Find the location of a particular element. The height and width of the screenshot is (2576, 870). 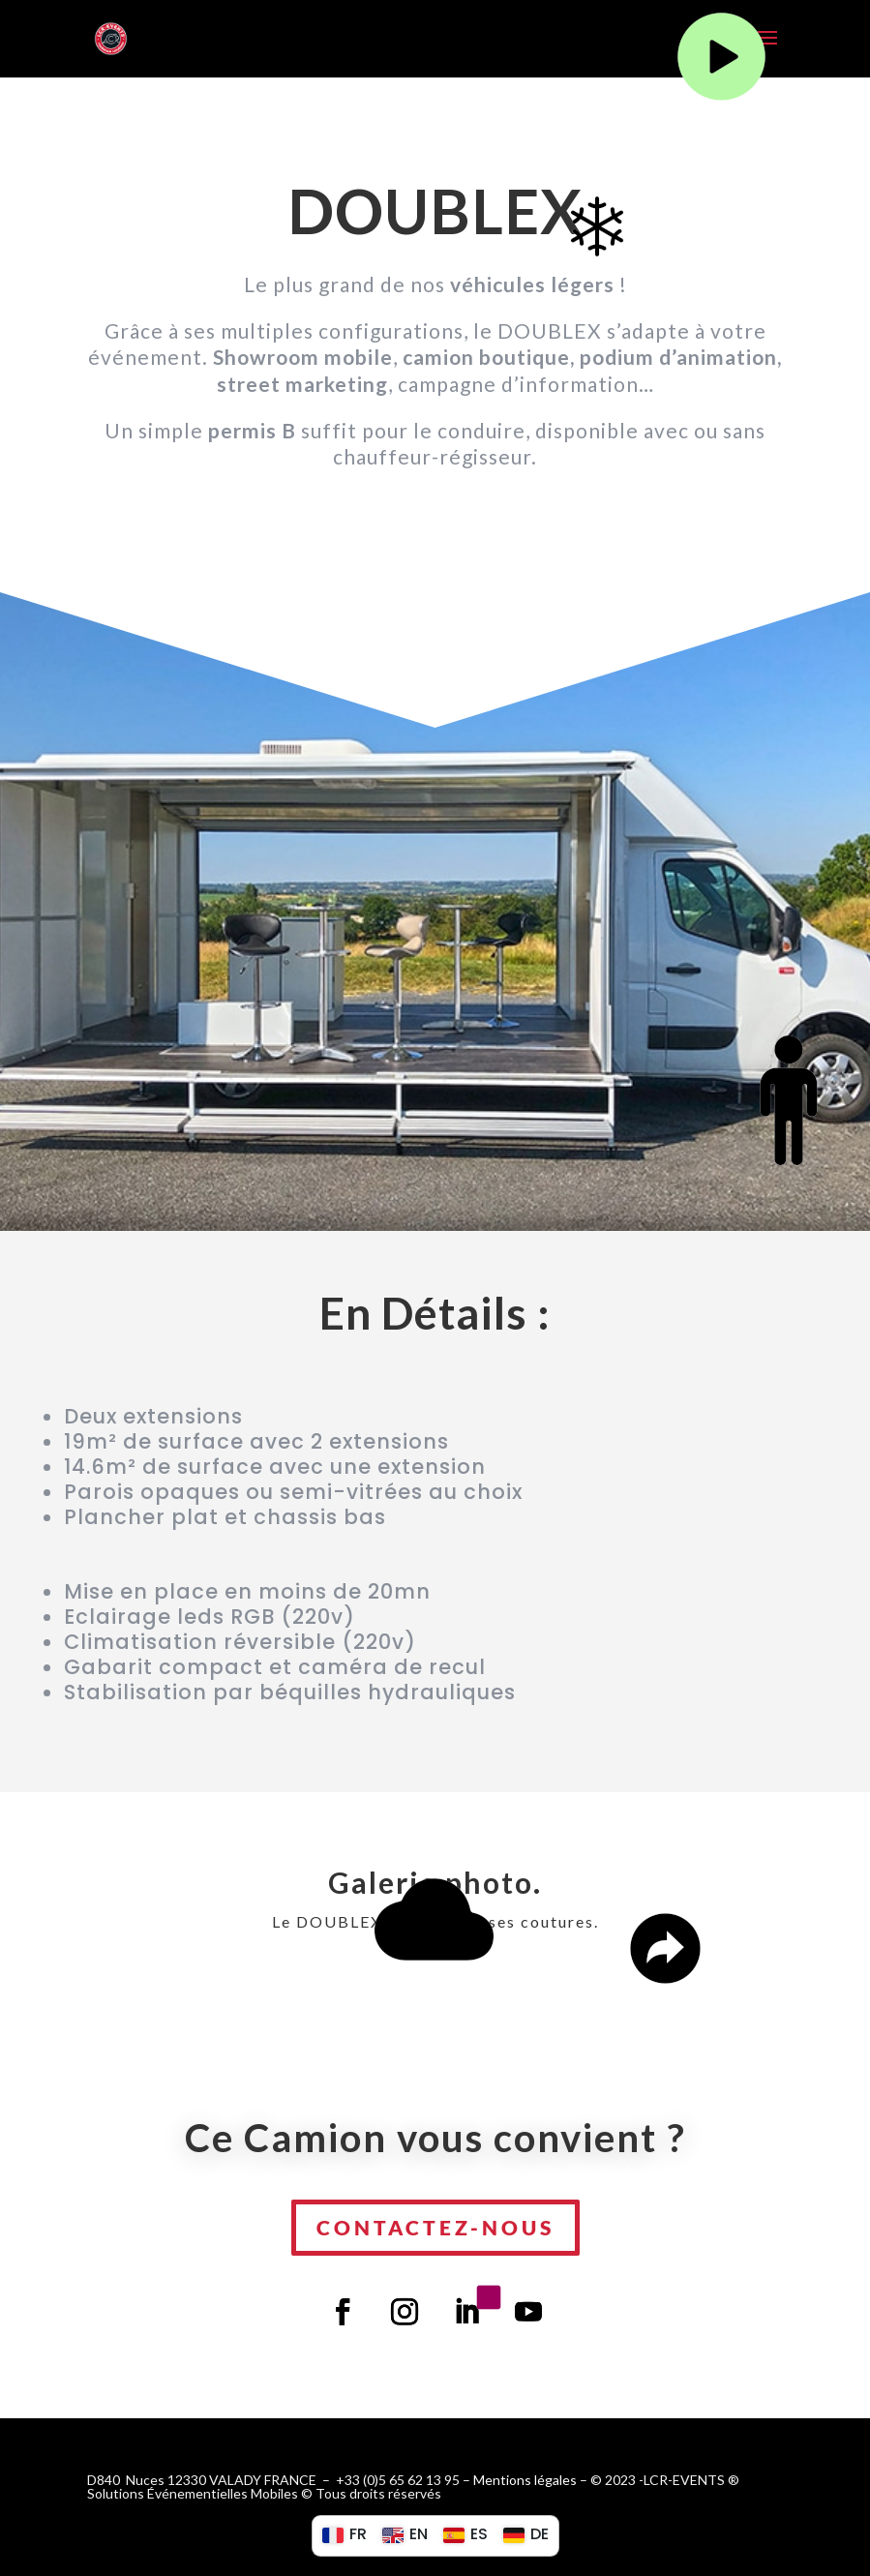

play media or video content is located at coordinates (721, 56).